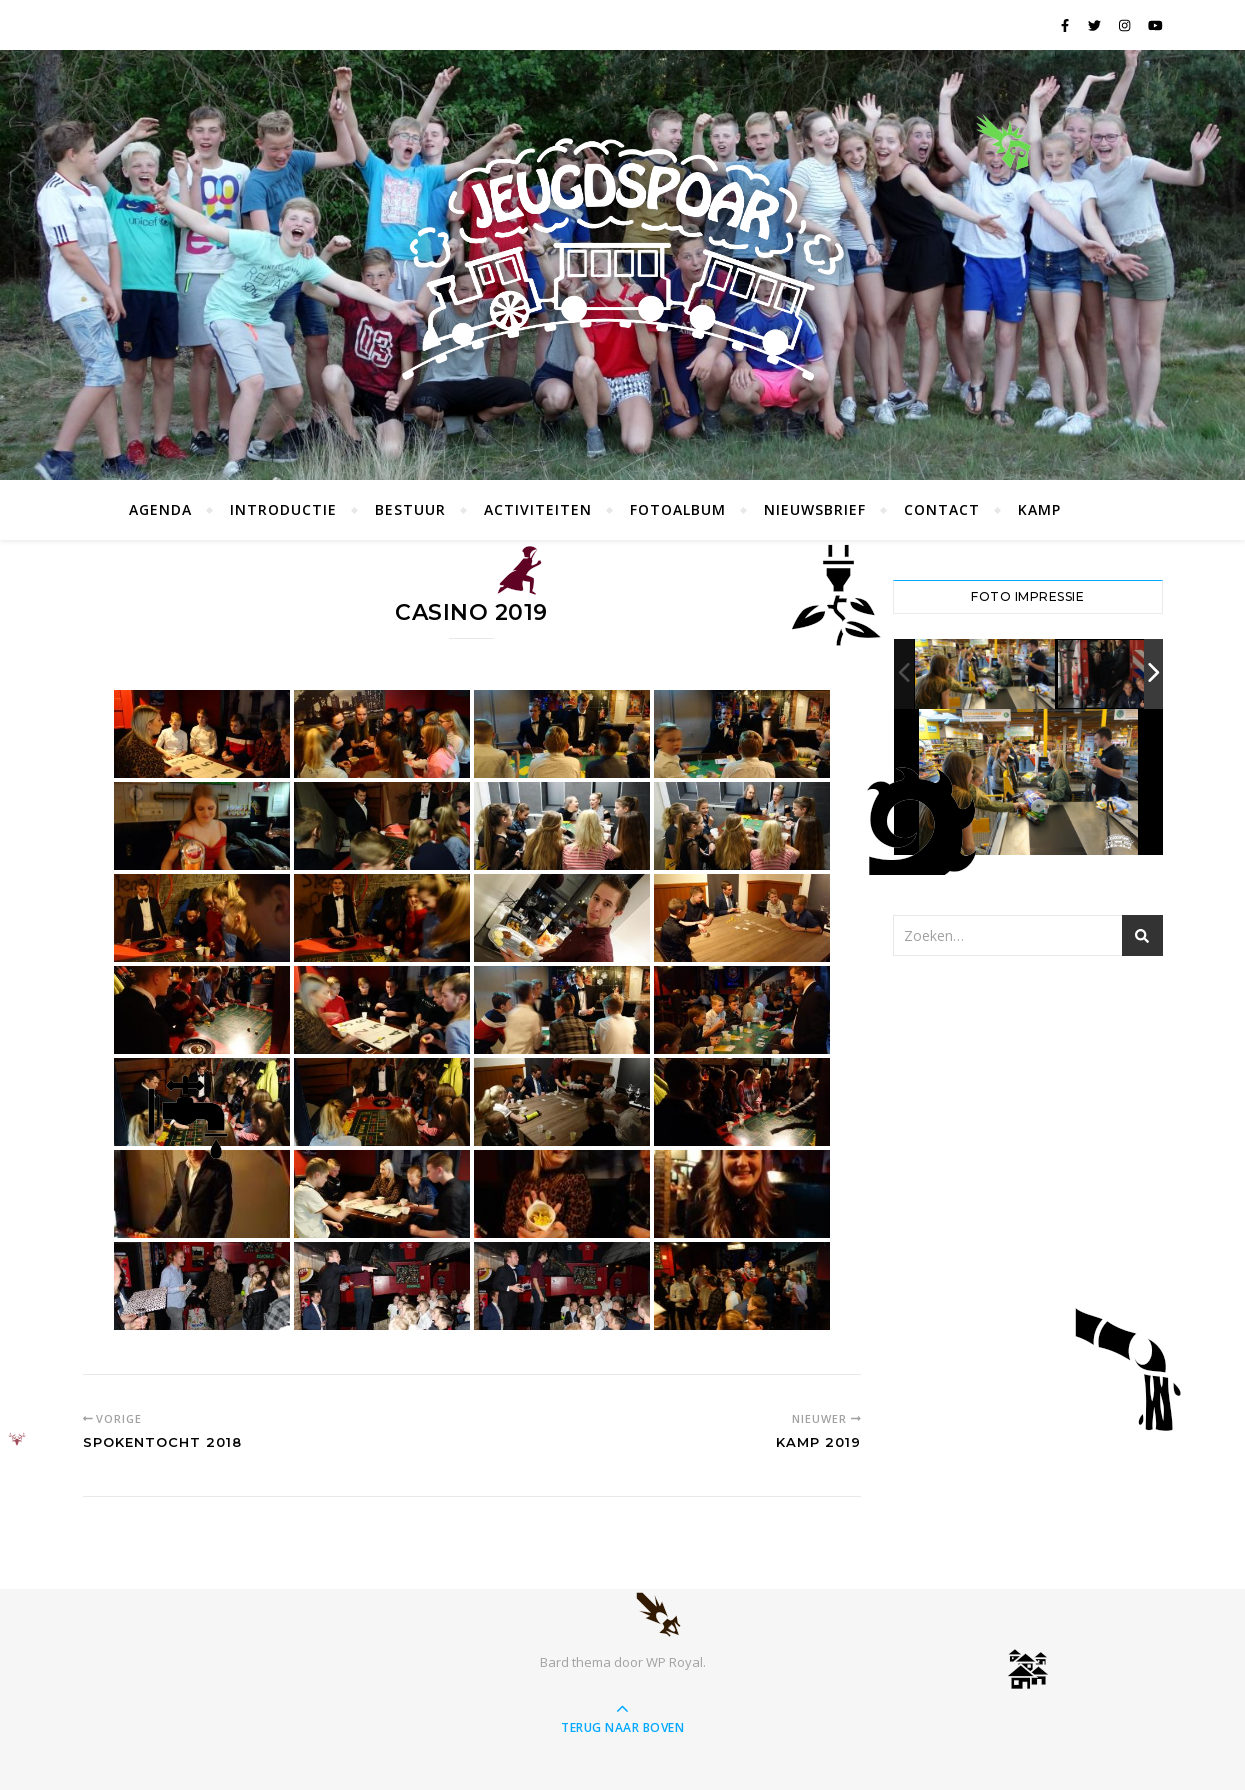 This screenshot has height=1790, width=1245. What do you see at coordinates (519, 570) in the screenshot?
I see `select rogue or assassin character class` at bounding box center [519, 570].